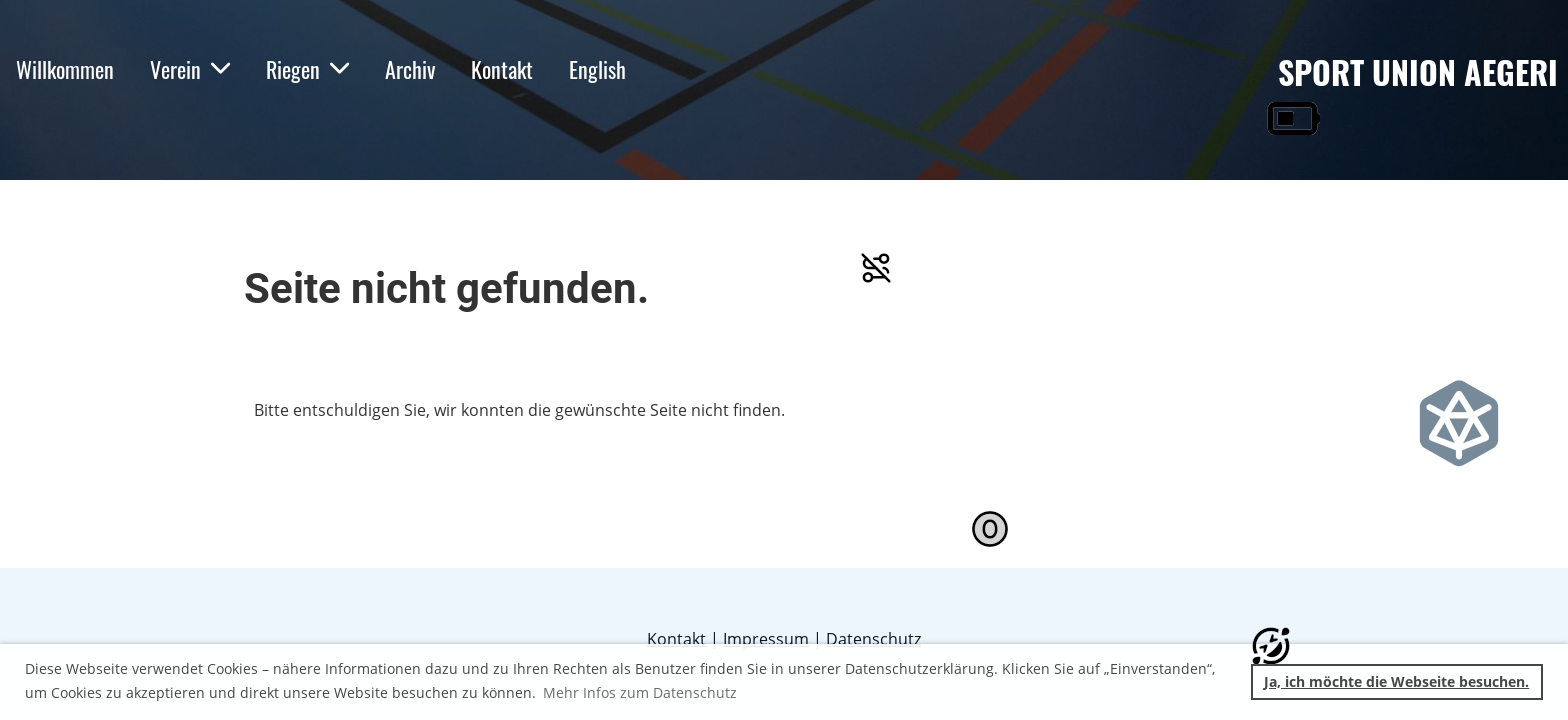 The width and height of the screenshot is (1568, 720). What do you see at coordinates (876, 268) in the screenshot?
I see `disable route navigation` at bounding box center [876, 268].